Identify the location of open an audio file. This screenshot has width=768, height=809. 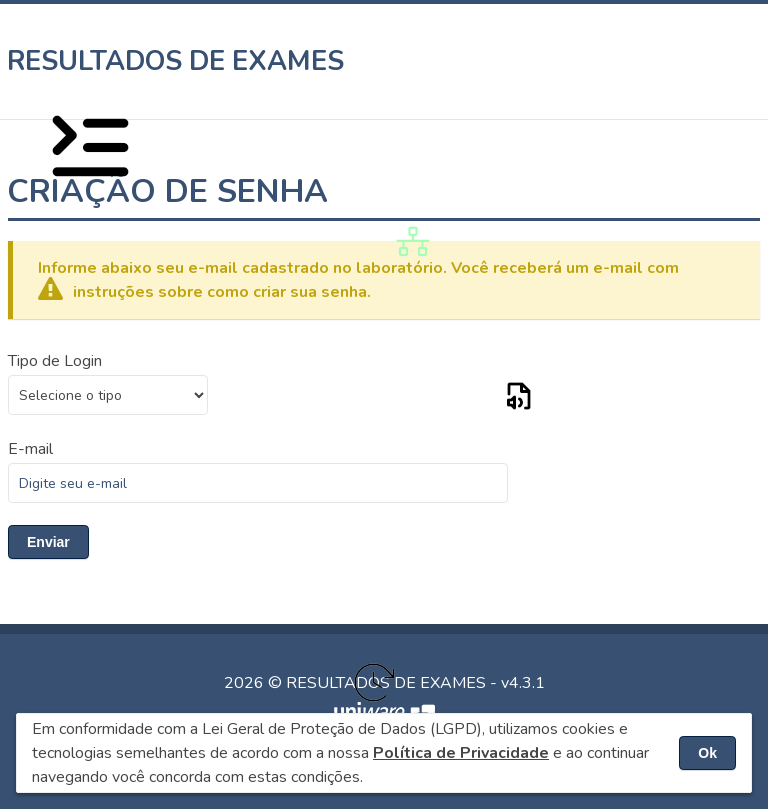
(519, 396).